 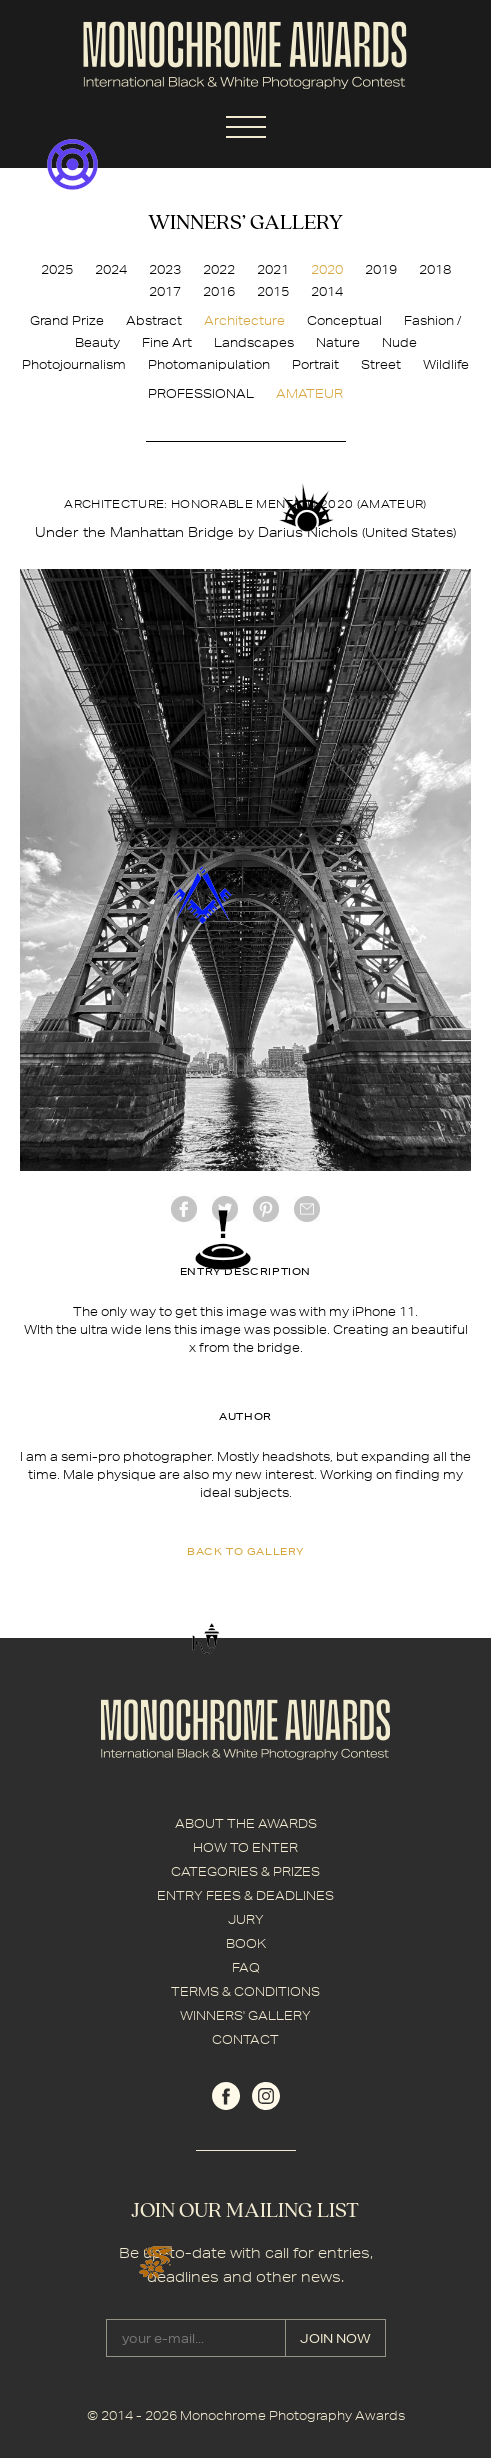 What do you see at coordinates (208, 1638) in the screenshot?
I see `toggle wall light on or off` at bounding box center [208, 1638].